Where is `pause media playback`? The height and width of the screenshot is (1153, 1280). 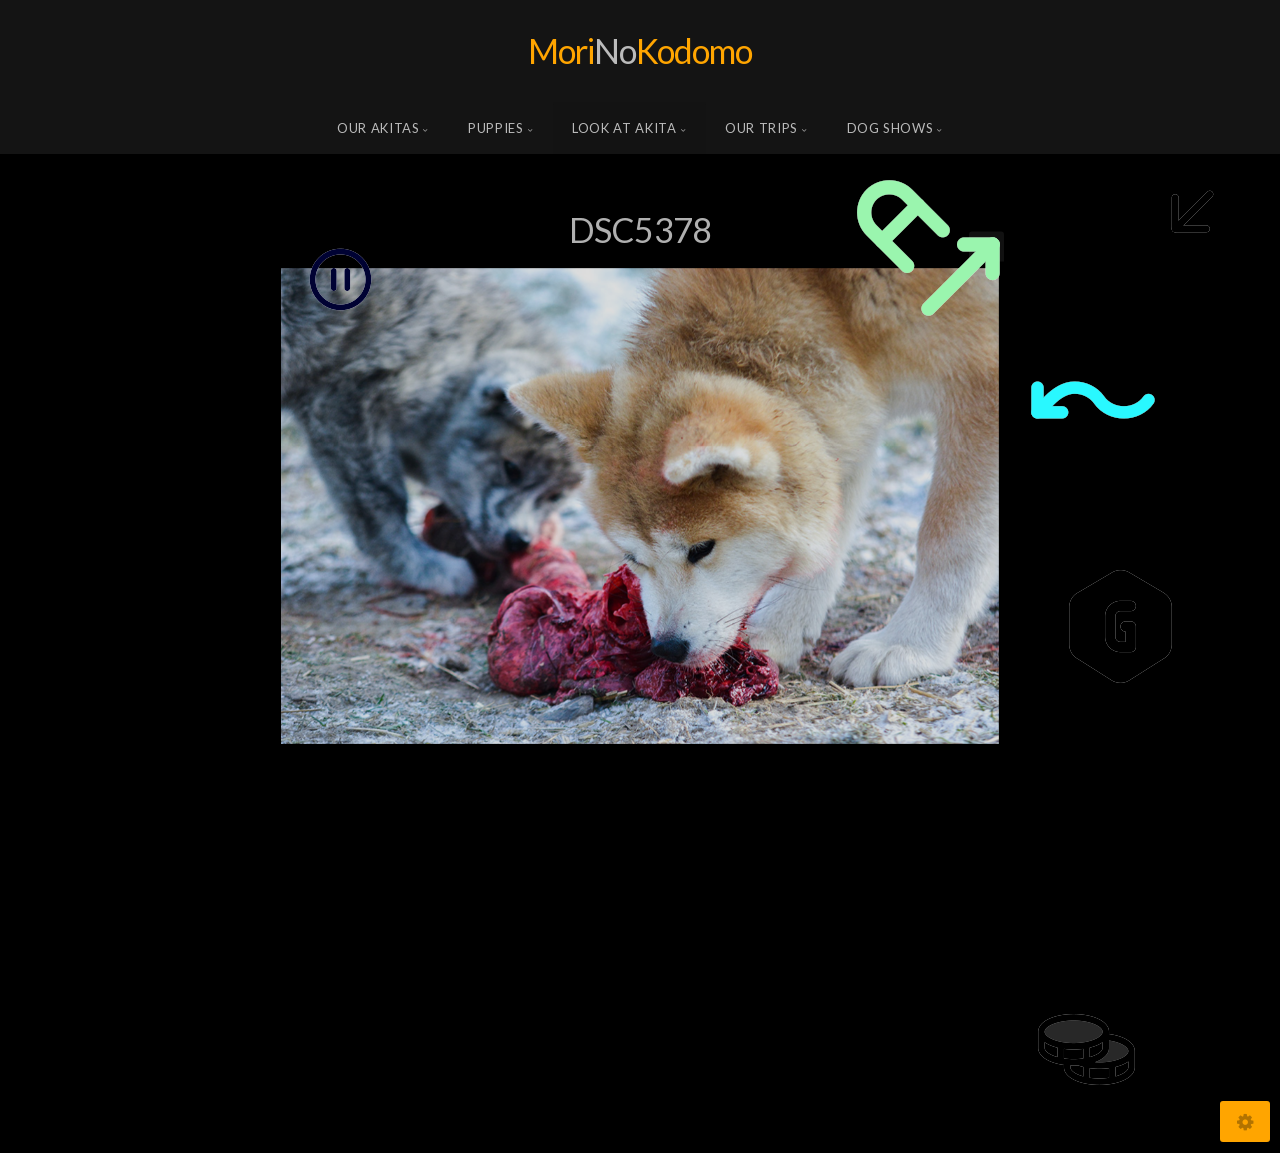 pause media playback is located at coordinates (340, 279).